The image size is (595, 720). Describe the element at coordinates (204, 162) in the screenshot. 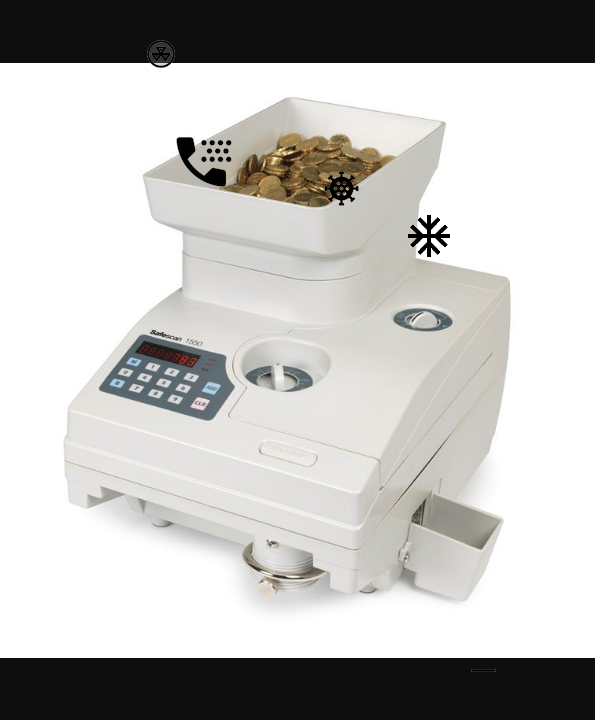

I see `access TTY/text telephone services` at that location.